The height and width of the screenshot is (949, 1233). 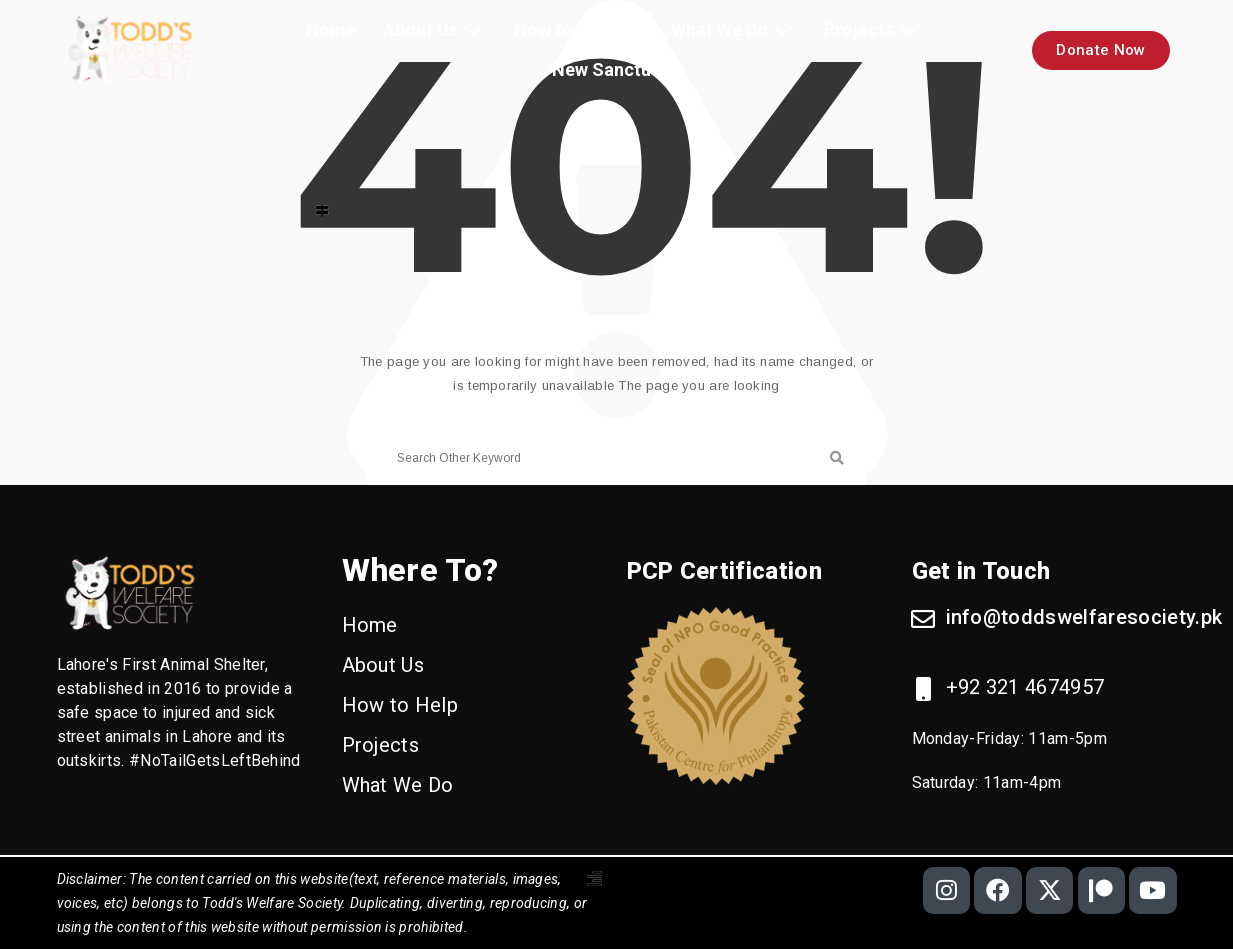 I want to click on view directions or navigation options, so click(x=322, y=211).